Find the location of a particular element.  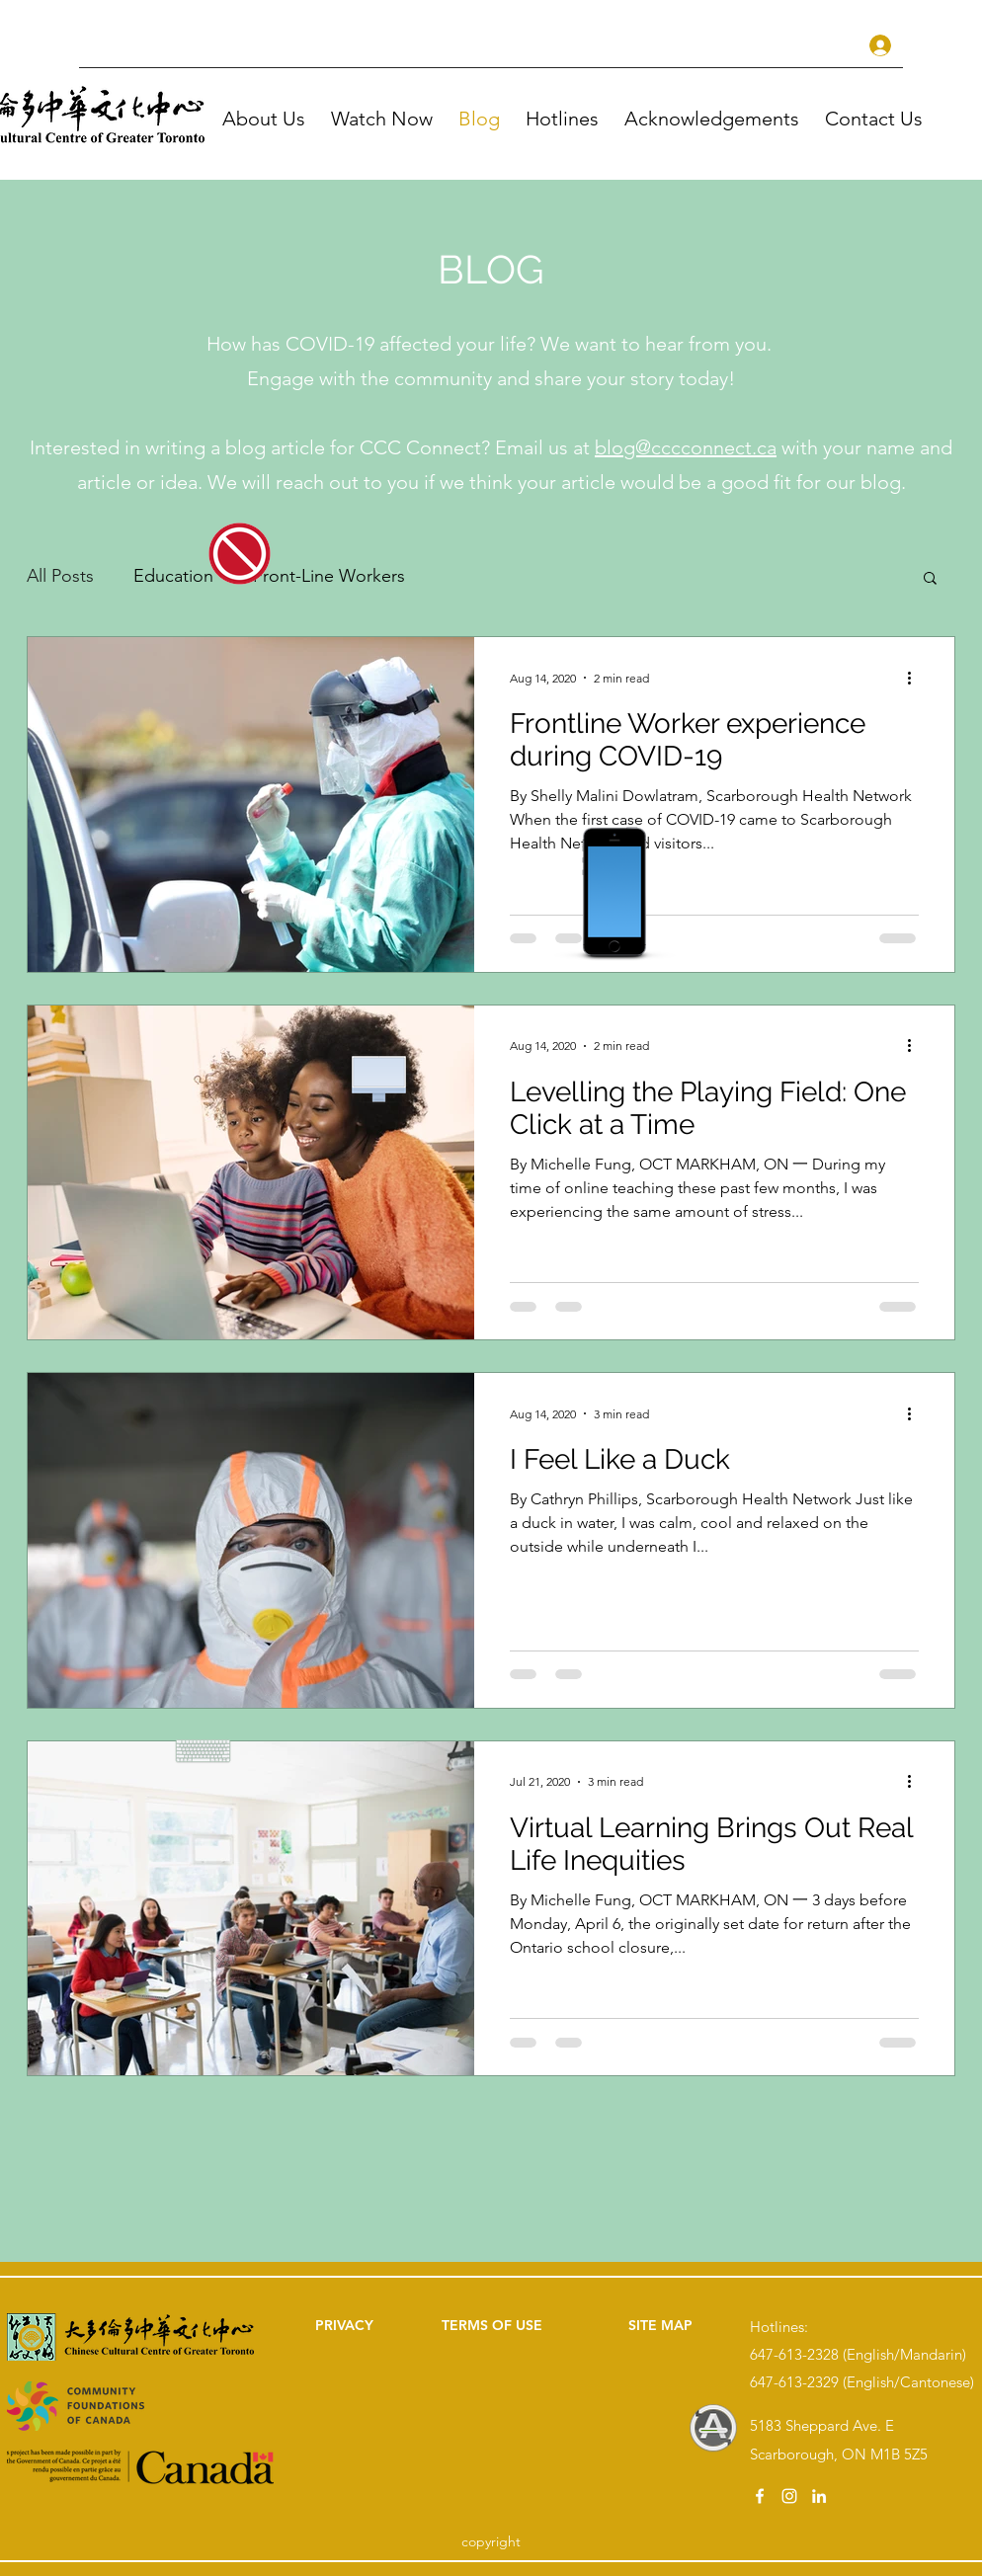

open the software updater application is located at coordinates (713, 2428).